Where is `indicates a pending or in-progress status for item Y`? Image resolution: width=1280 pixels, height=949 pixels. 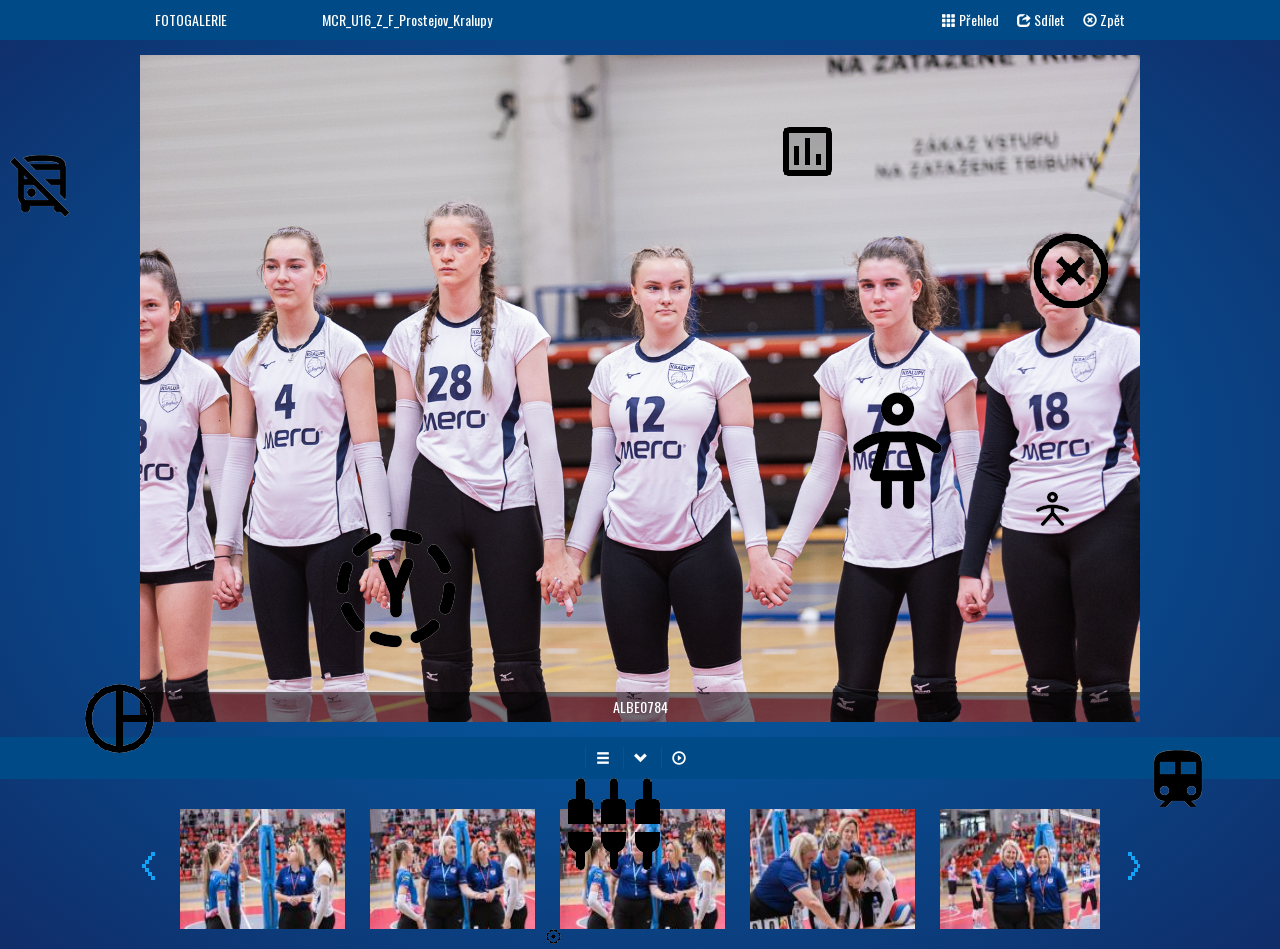 indicates a pending or in-progress status for item Y is located at coordinates (396, 588).